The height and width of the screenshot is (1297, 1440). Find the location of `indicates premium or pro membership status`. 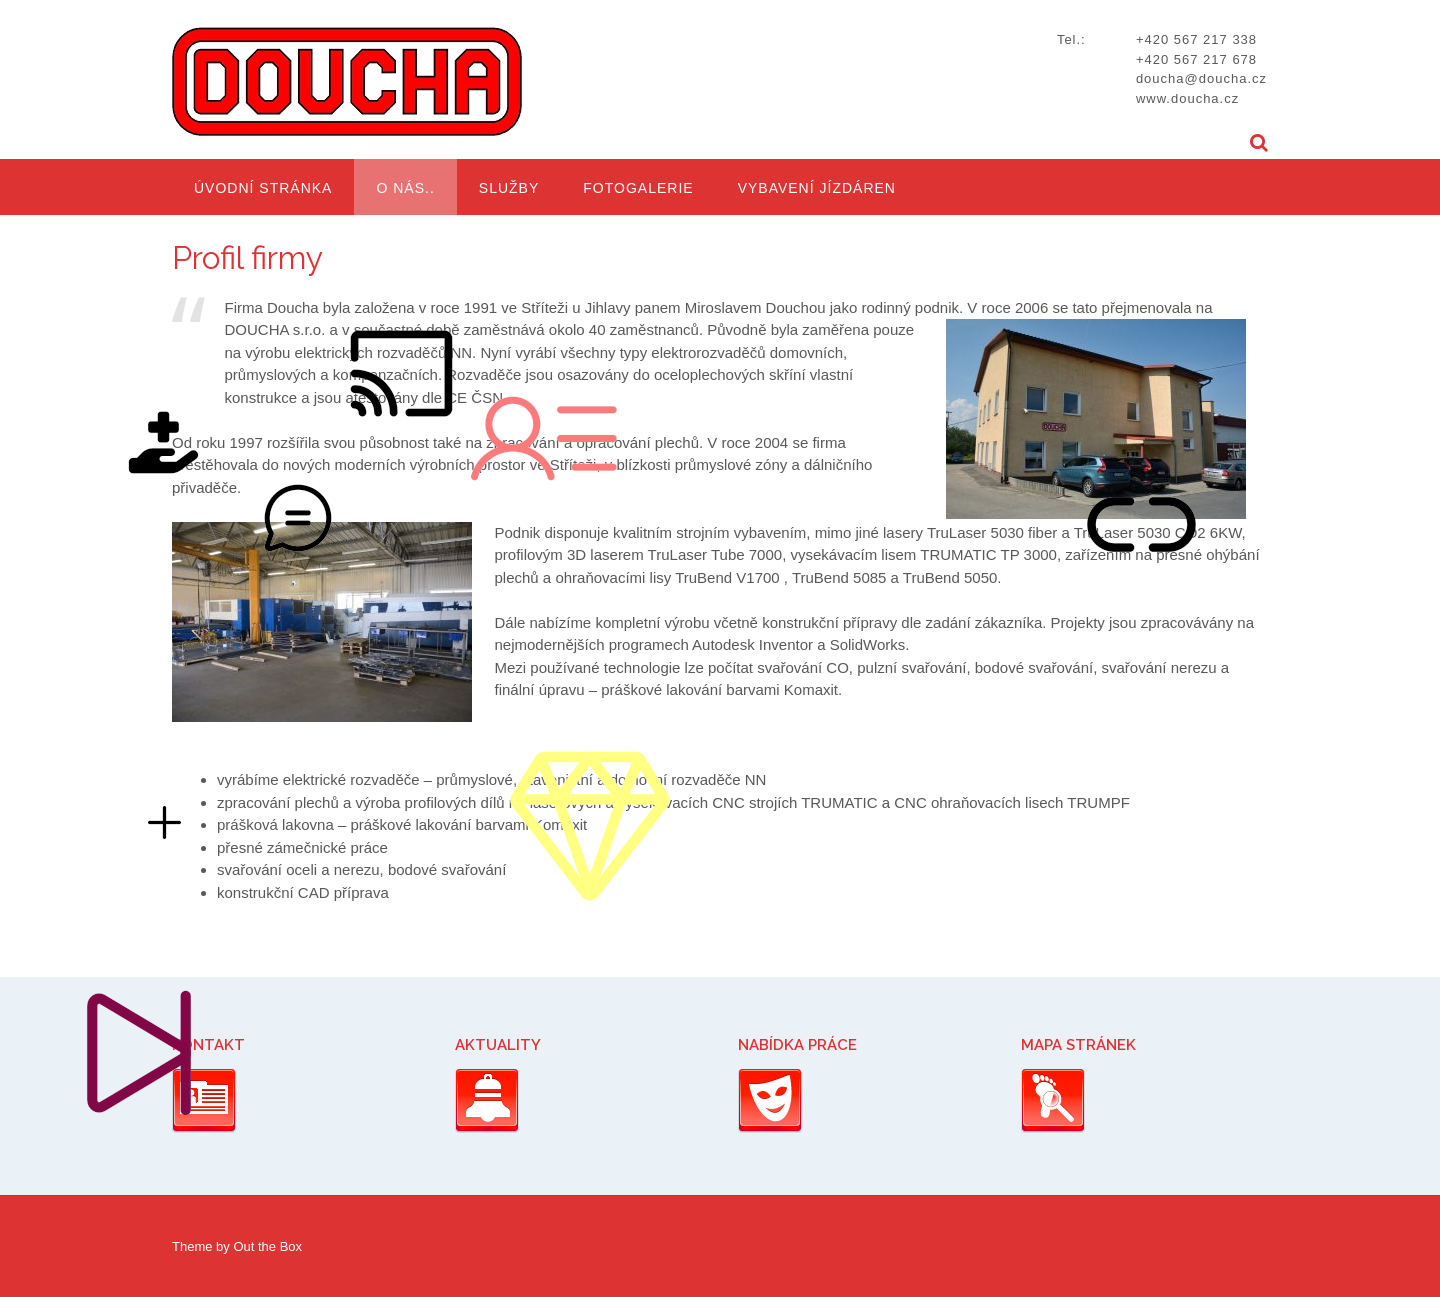

indicates premium or pro membership status is located at coordinates (590, 826).